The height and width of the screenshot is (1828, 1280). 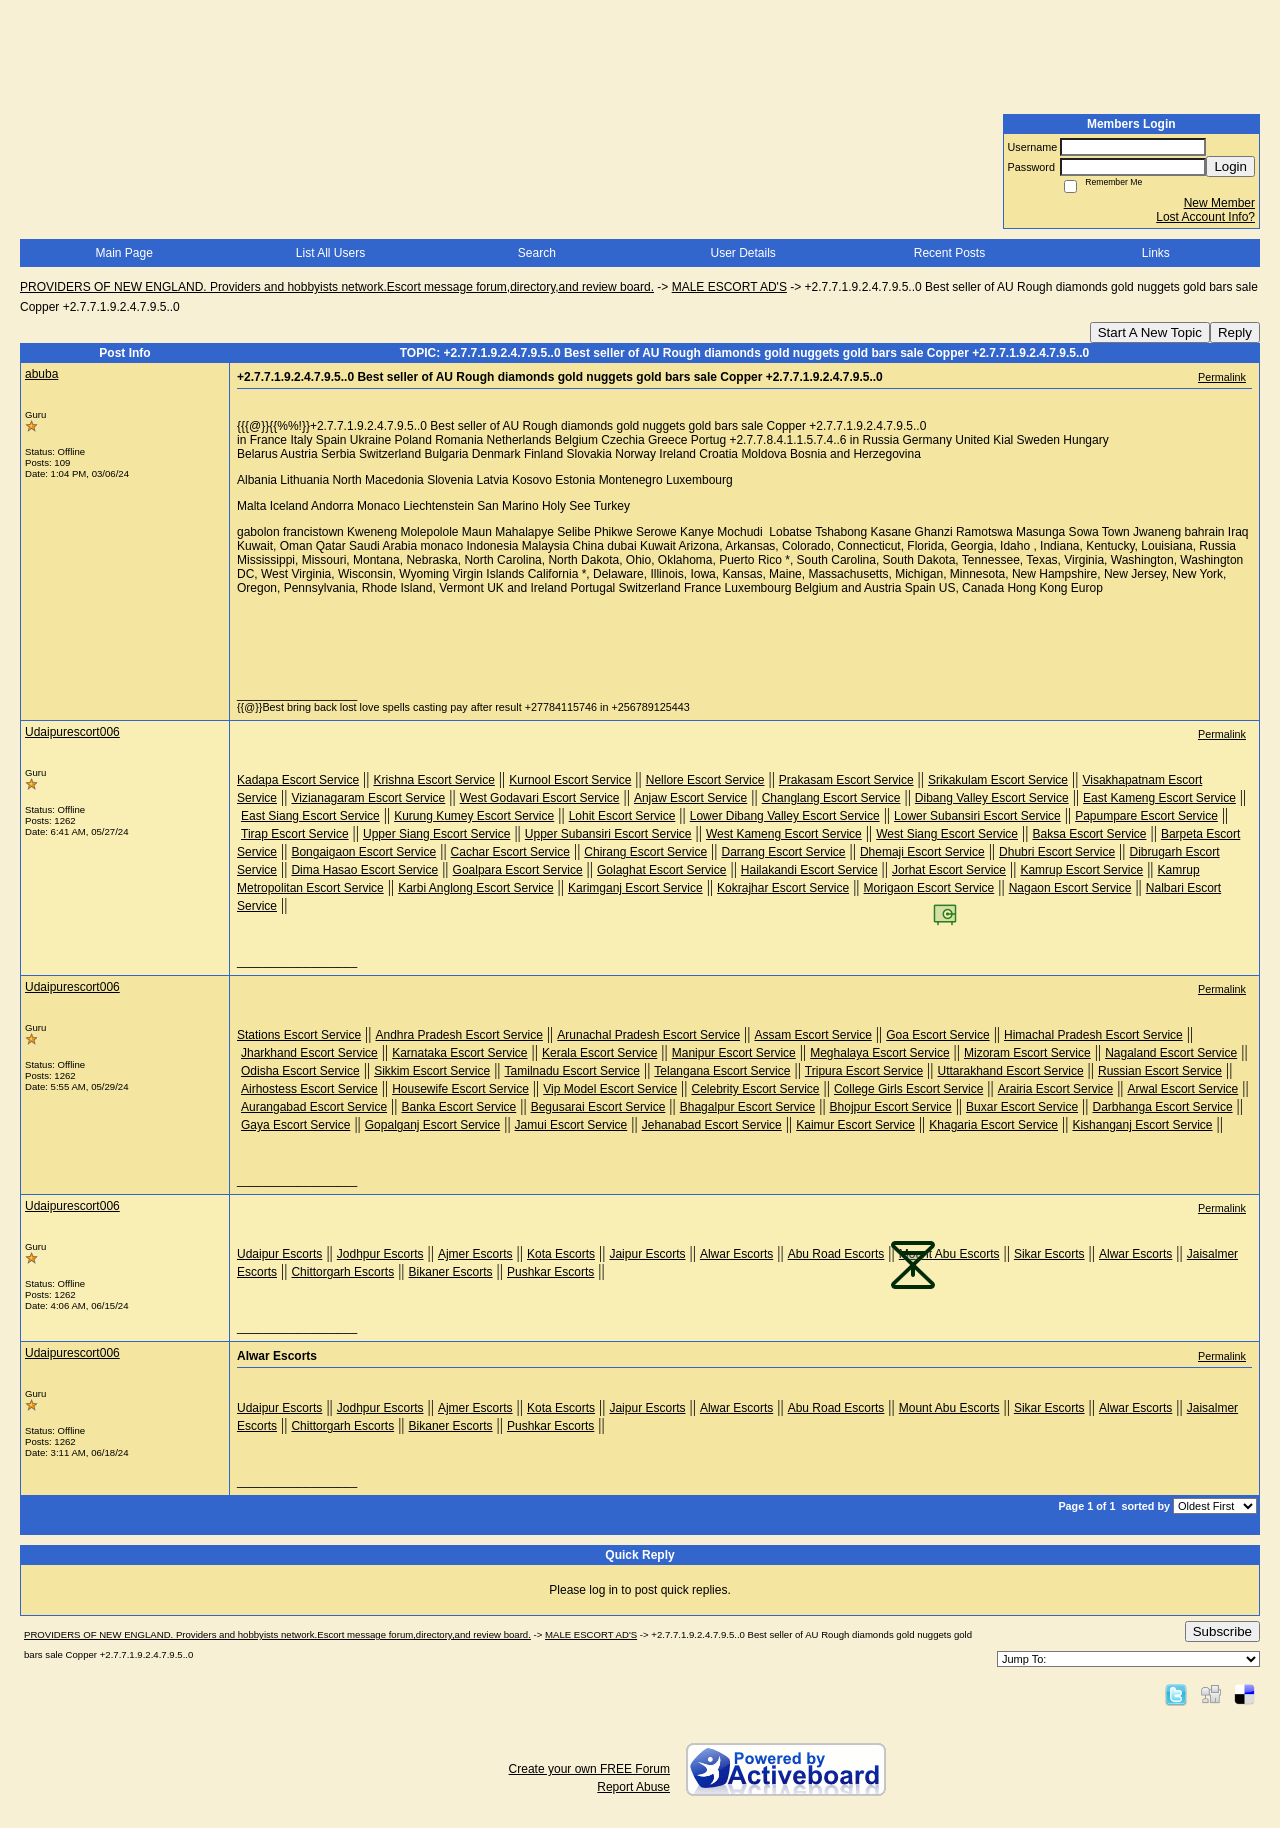 I want to click on access secure storage or vault, so click(x=945, y=914).